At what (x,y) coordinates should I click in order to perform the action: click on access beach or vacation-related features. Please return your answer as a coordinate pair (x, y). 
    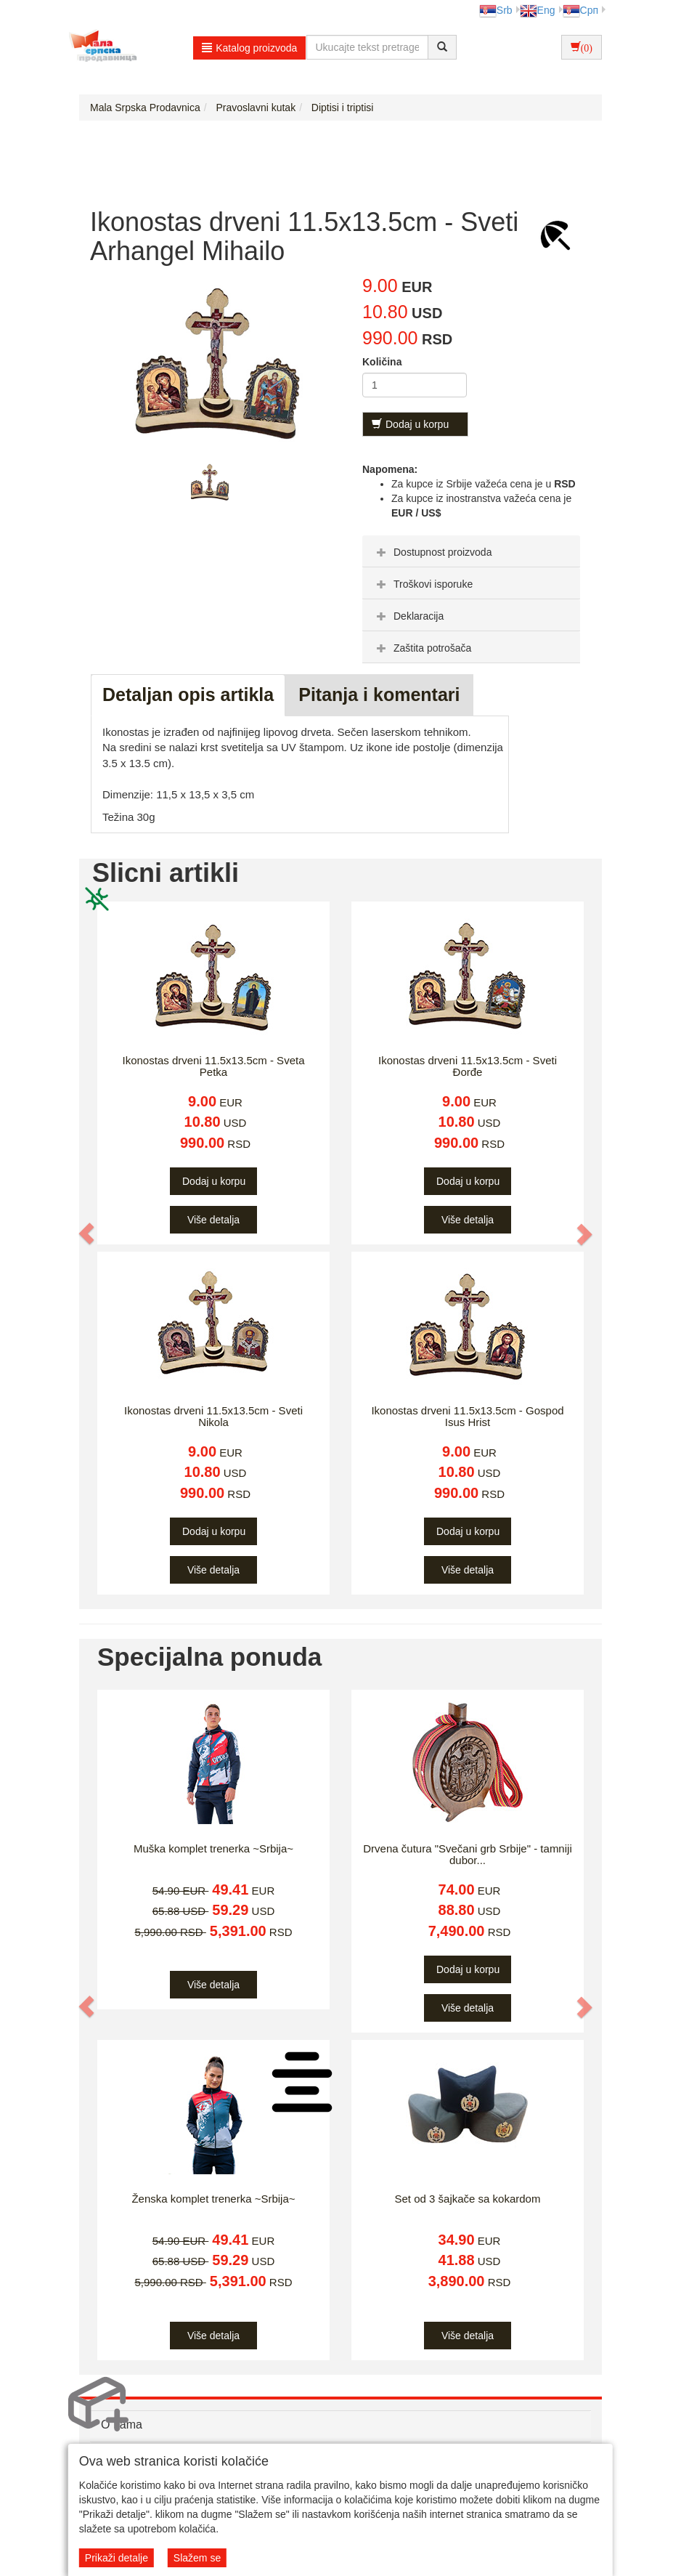
    Looking at the image, I should click on (555, 235).